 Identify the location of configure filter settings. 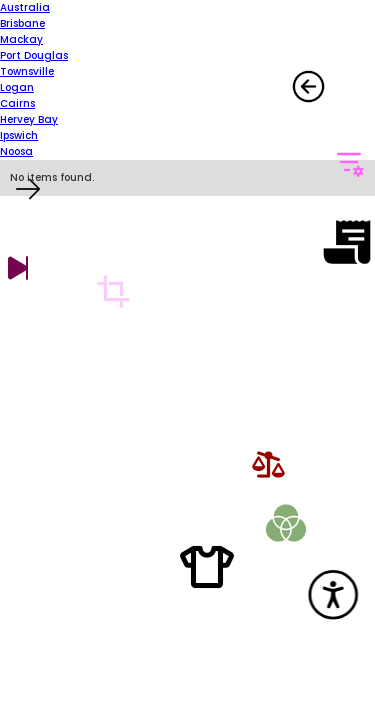
(349, 162).